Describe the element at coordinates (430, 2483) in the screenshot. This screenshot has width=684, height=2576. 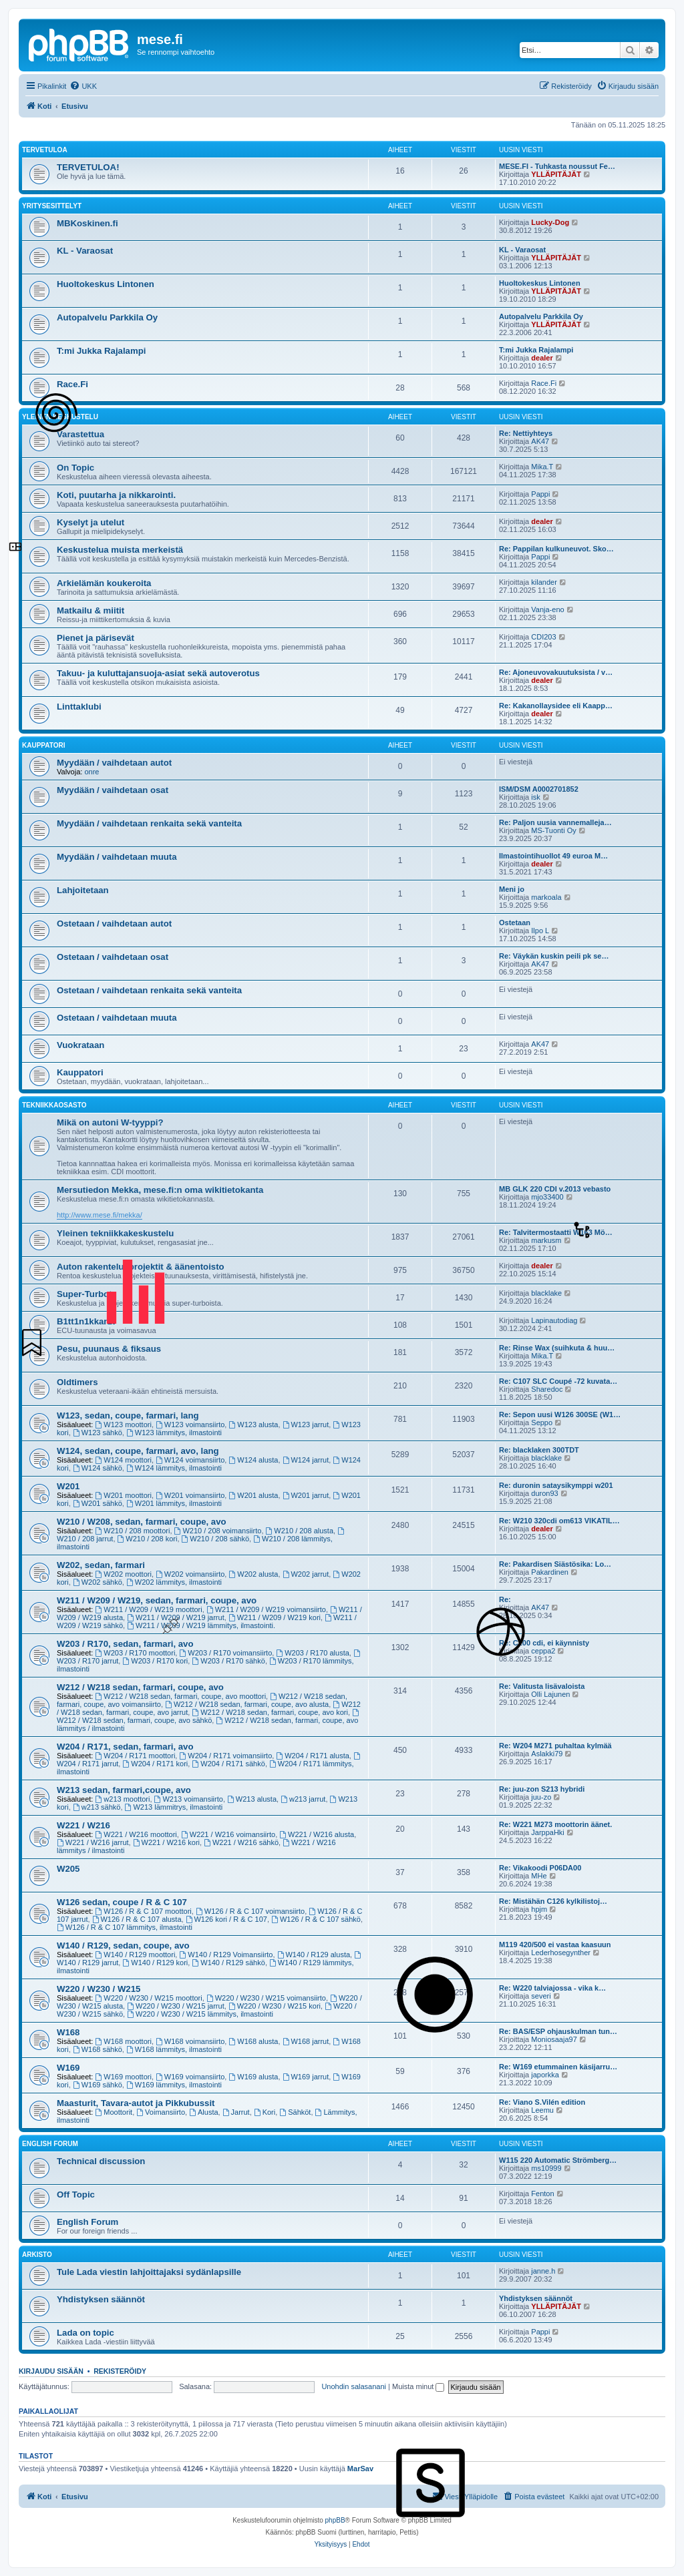
I see `link to Stripe payment services` at that location.